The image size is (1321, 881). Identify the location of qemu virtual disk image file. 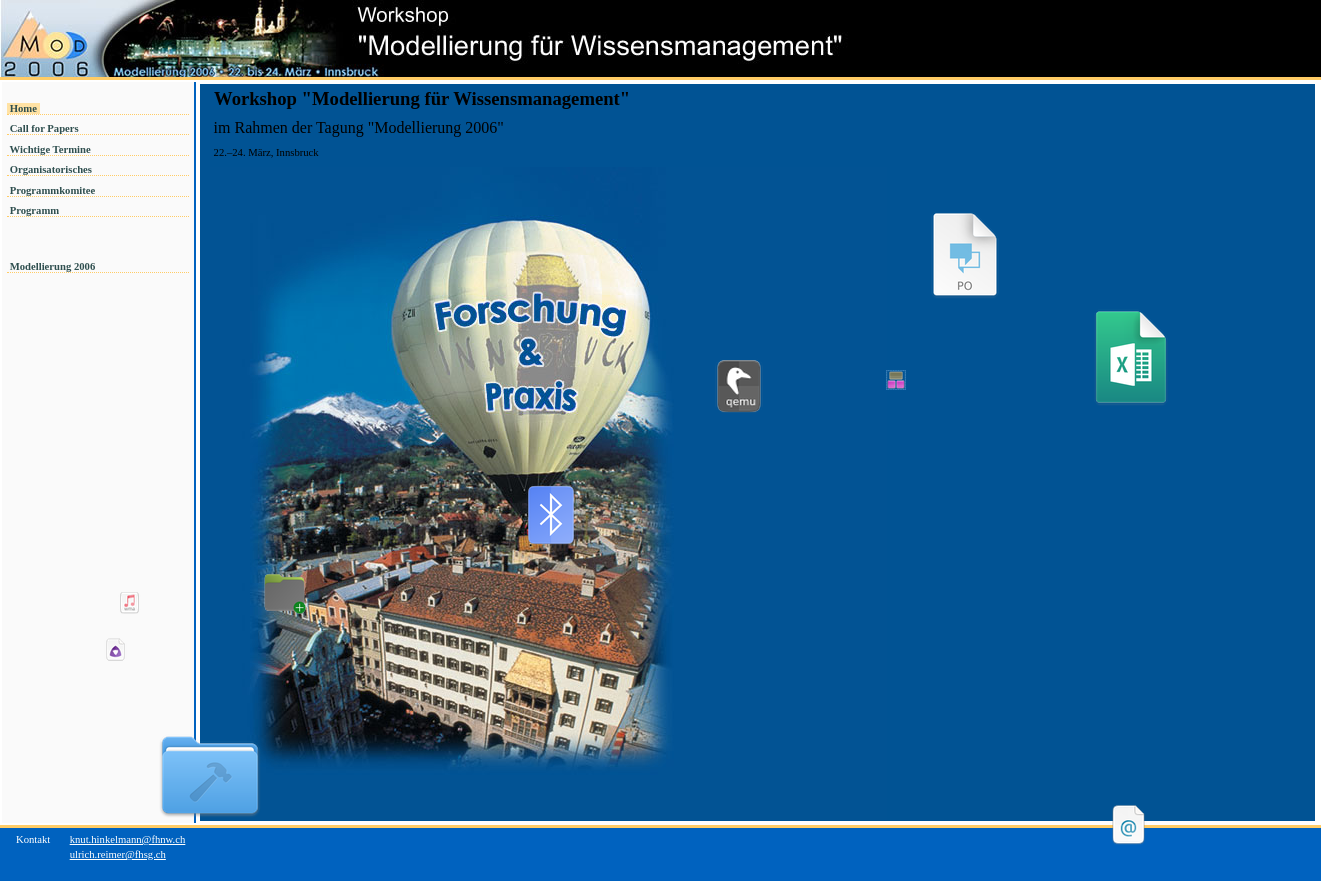
(739, 386).